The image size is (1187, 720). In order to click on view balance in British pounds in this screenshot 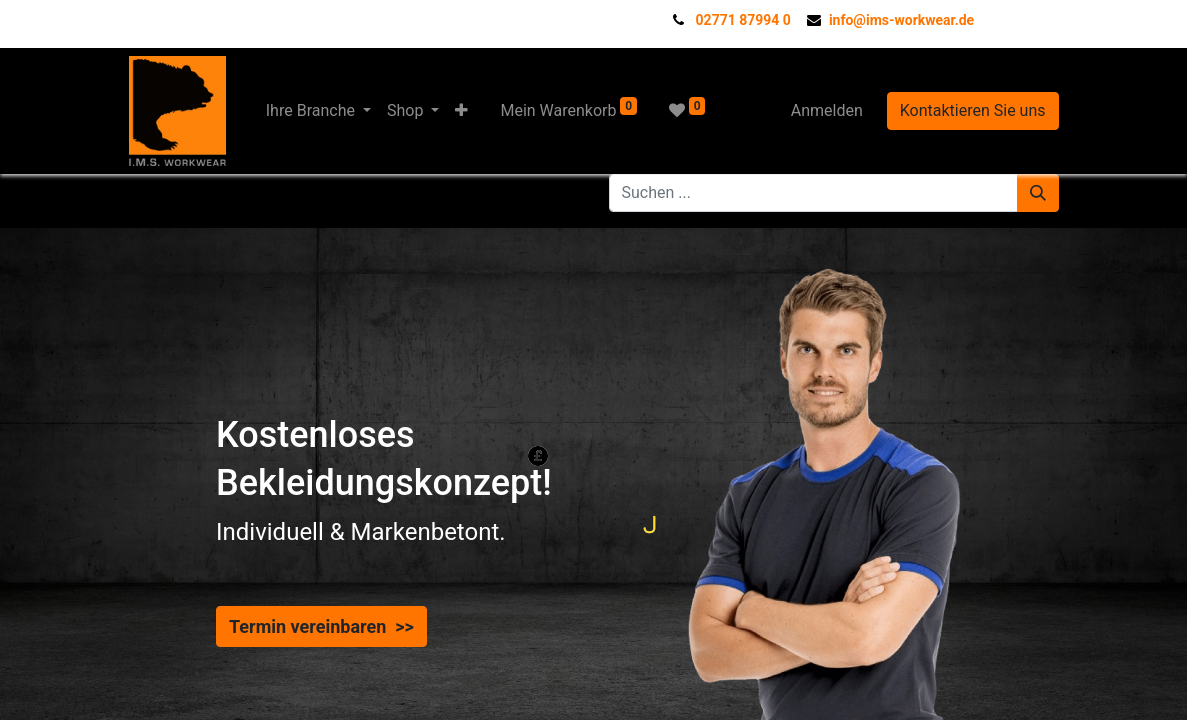, I will do `click(538, 456)`.